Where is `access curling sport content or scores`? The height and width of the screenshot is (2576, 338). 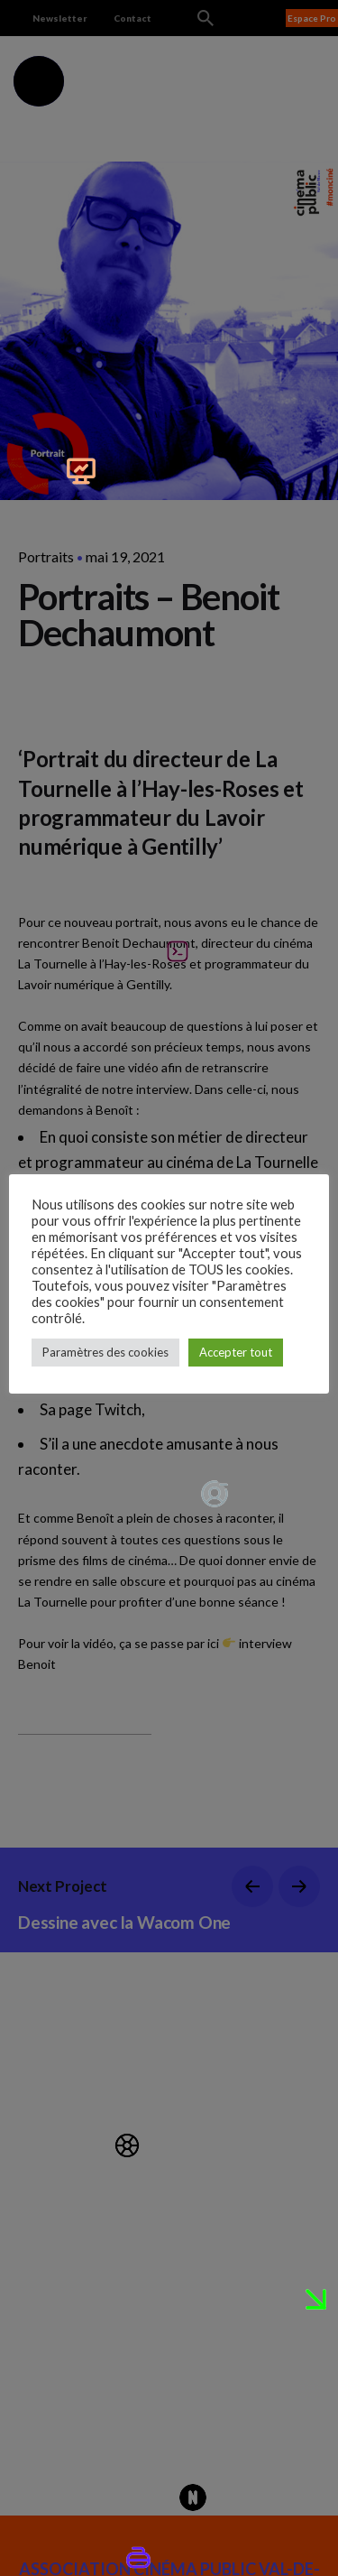
access curling sport content or scores is located at coordinates (138, 2557).